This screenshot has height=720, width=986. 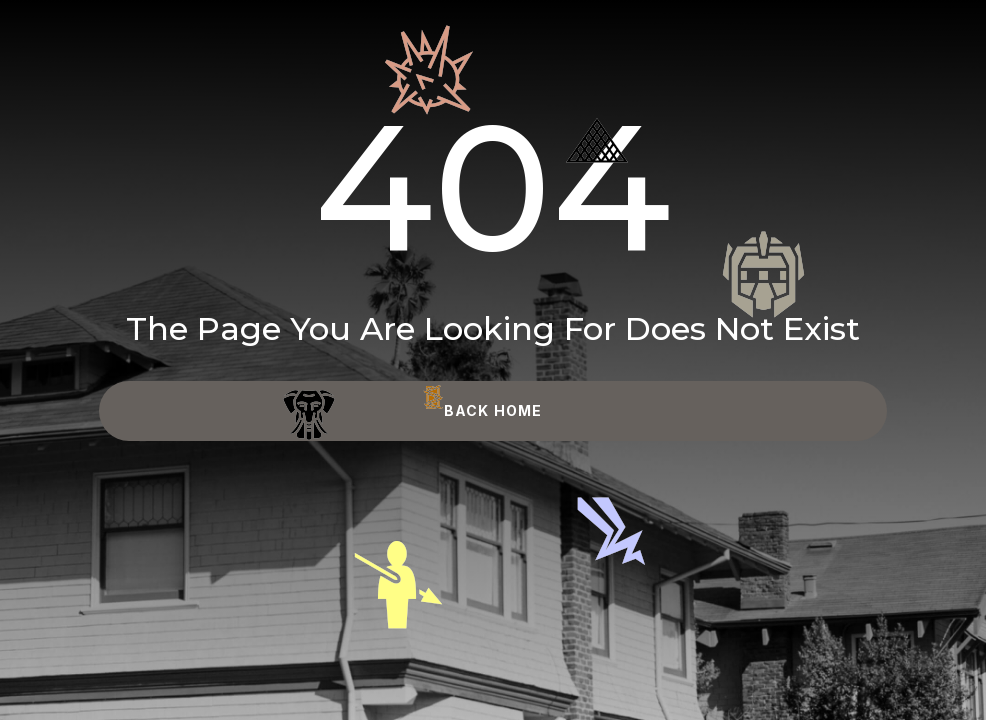 What do you see at coordinates (763, 274) in the screenshot?
I see `select mech or robot character class` at bounding box center [763, 274].